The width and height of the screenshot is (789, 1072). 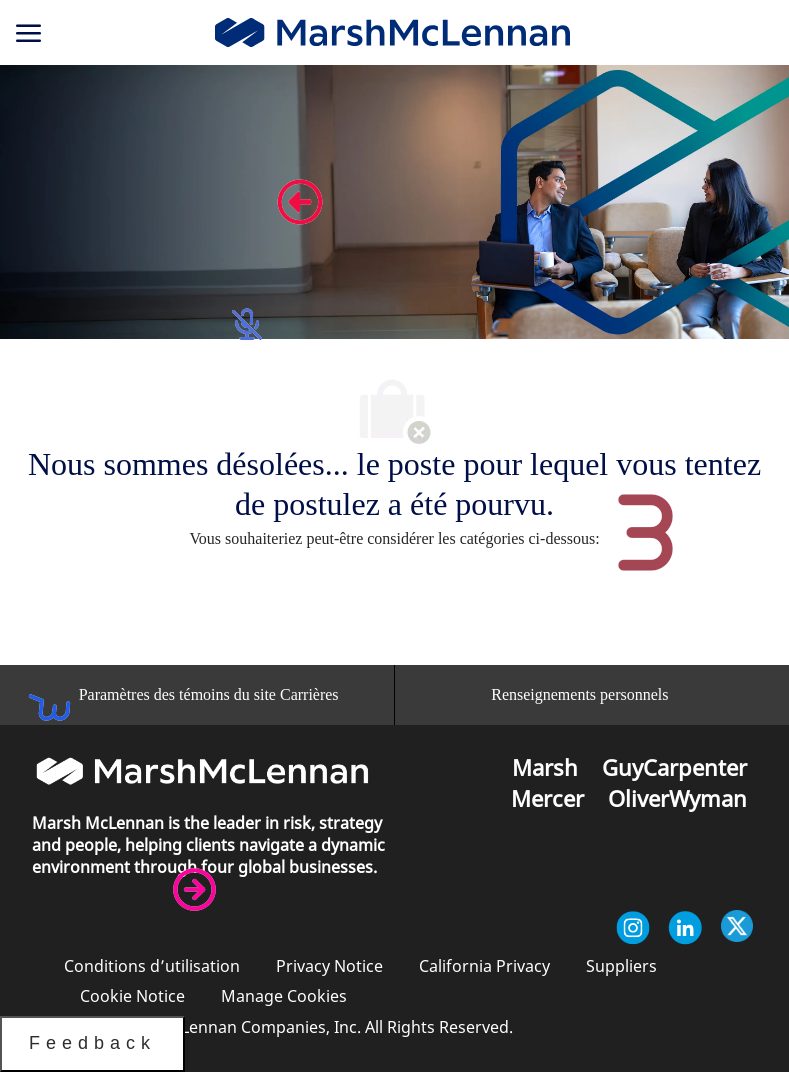 What do you see at coordinates (194, 889) in the screenshot?
I see `proceed to the next step` at bounding box center [194, 889].